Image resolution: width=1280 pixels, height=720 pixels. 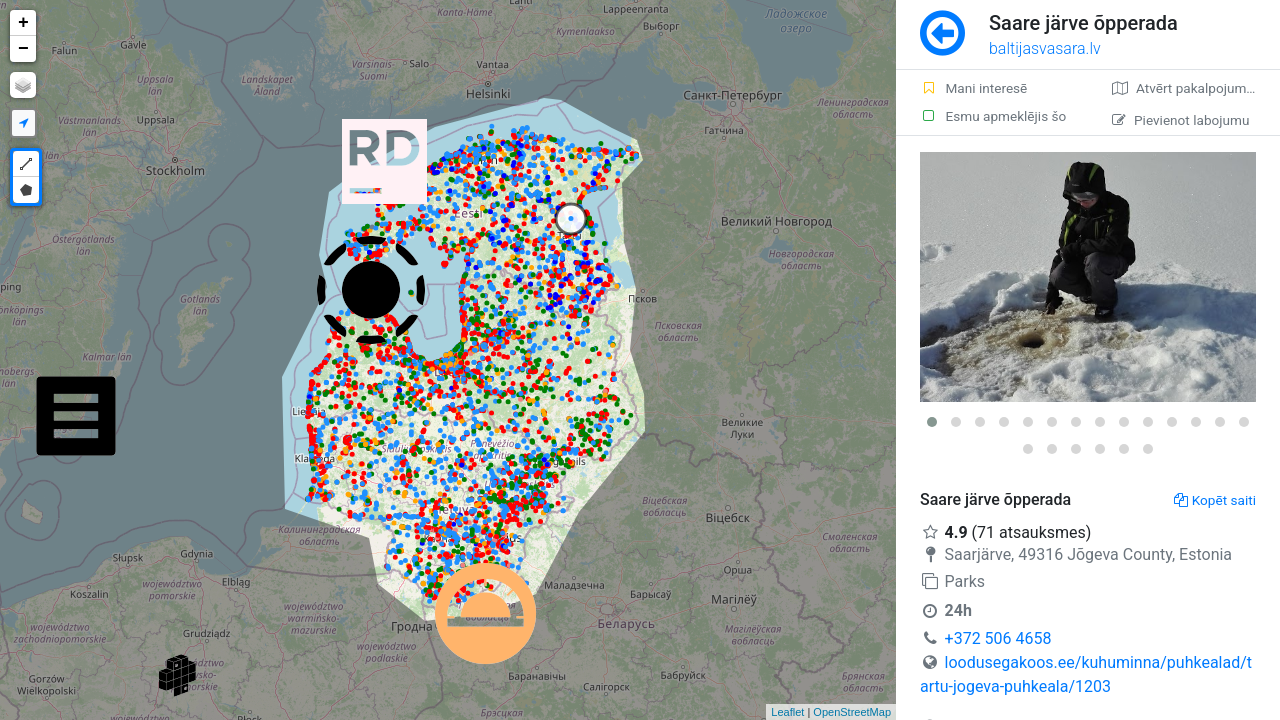 I want to click on visit the Python Package Index (PyPI) website, so click(x=170, y=677).